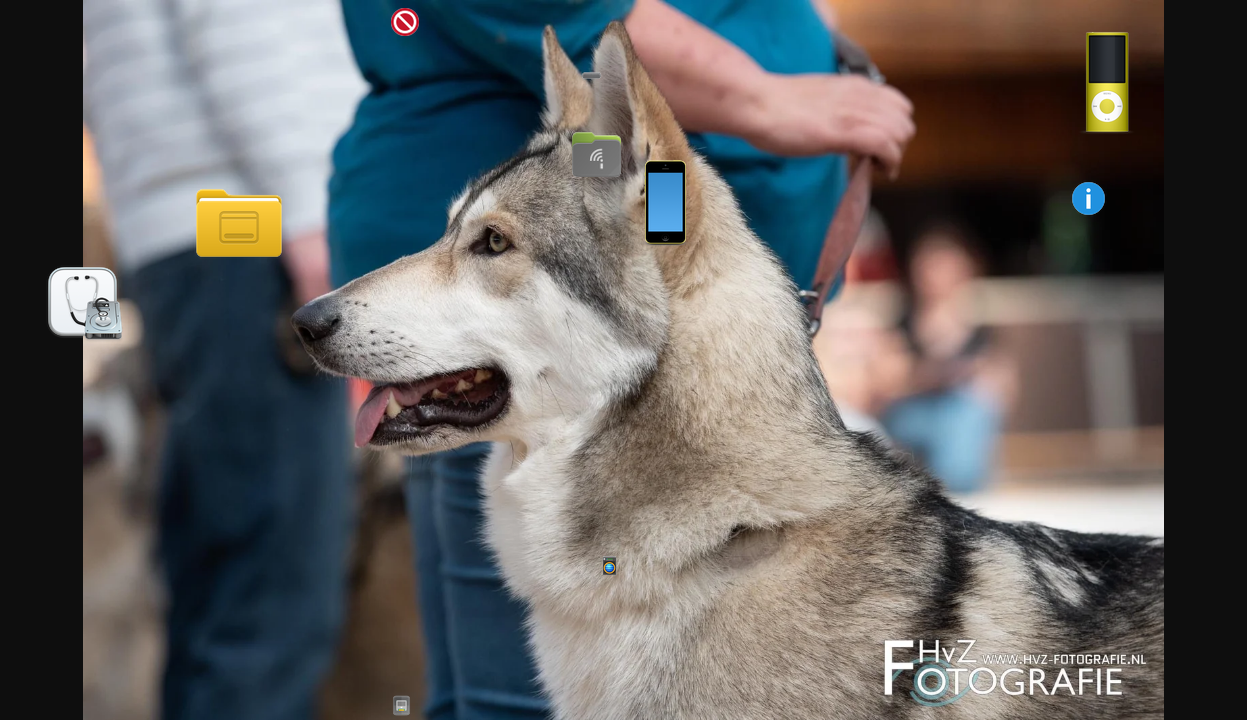 The image size is (1247, 720). I want to click on access RAID 0 storage configuration settings, so click(609, 565).